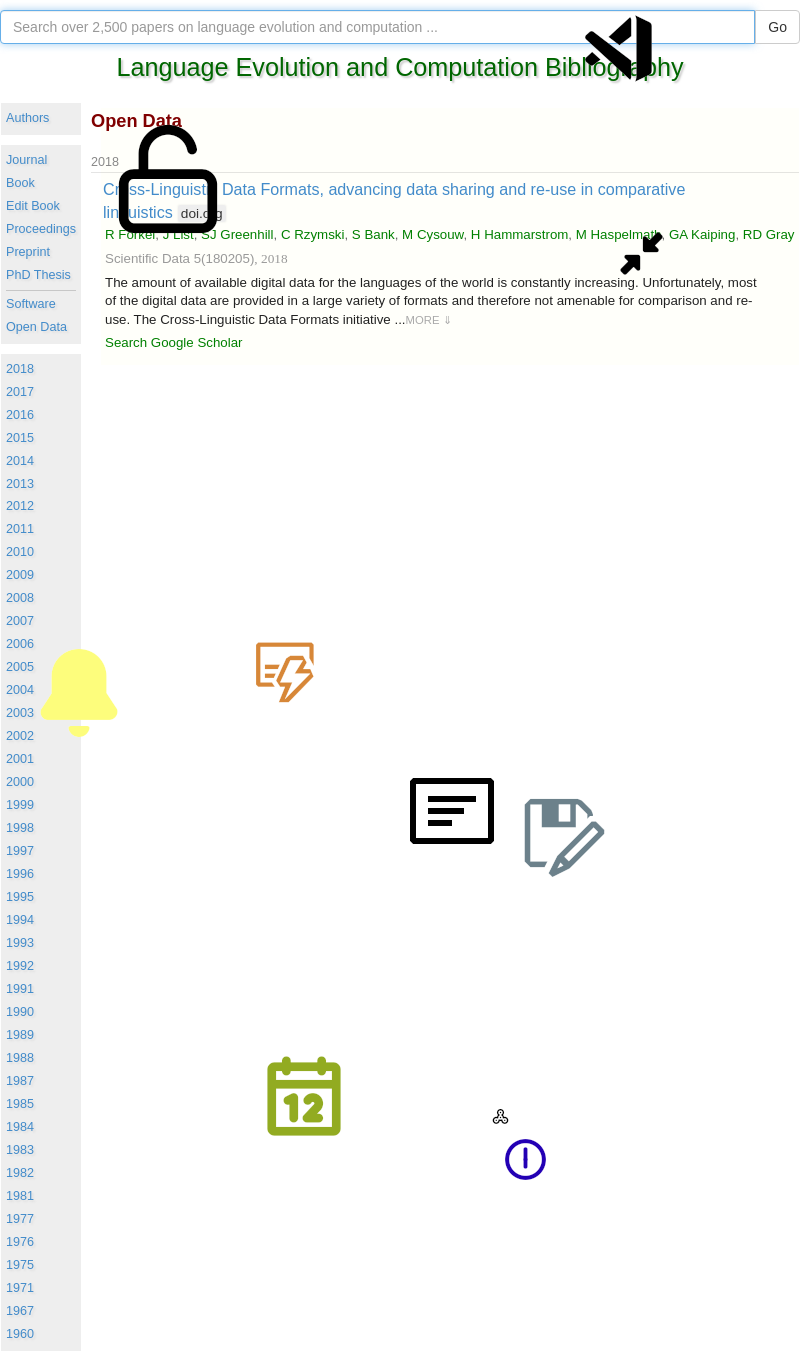 The height and width of the screenshot is (1362, 800). What do you see at coordinates (564, 838) in the screenshot?
I see `save file with a new name or location` at bounding box center [564, 838].